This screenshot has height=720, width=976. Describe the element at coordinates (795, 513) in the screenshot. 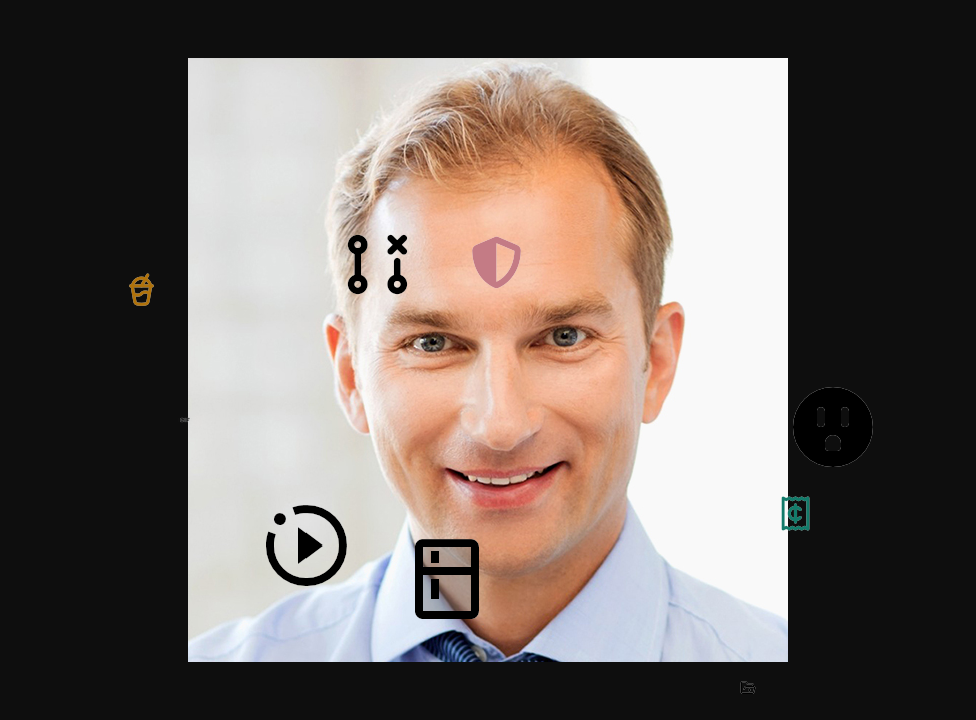

I see `view transaction receipt details` at that location.